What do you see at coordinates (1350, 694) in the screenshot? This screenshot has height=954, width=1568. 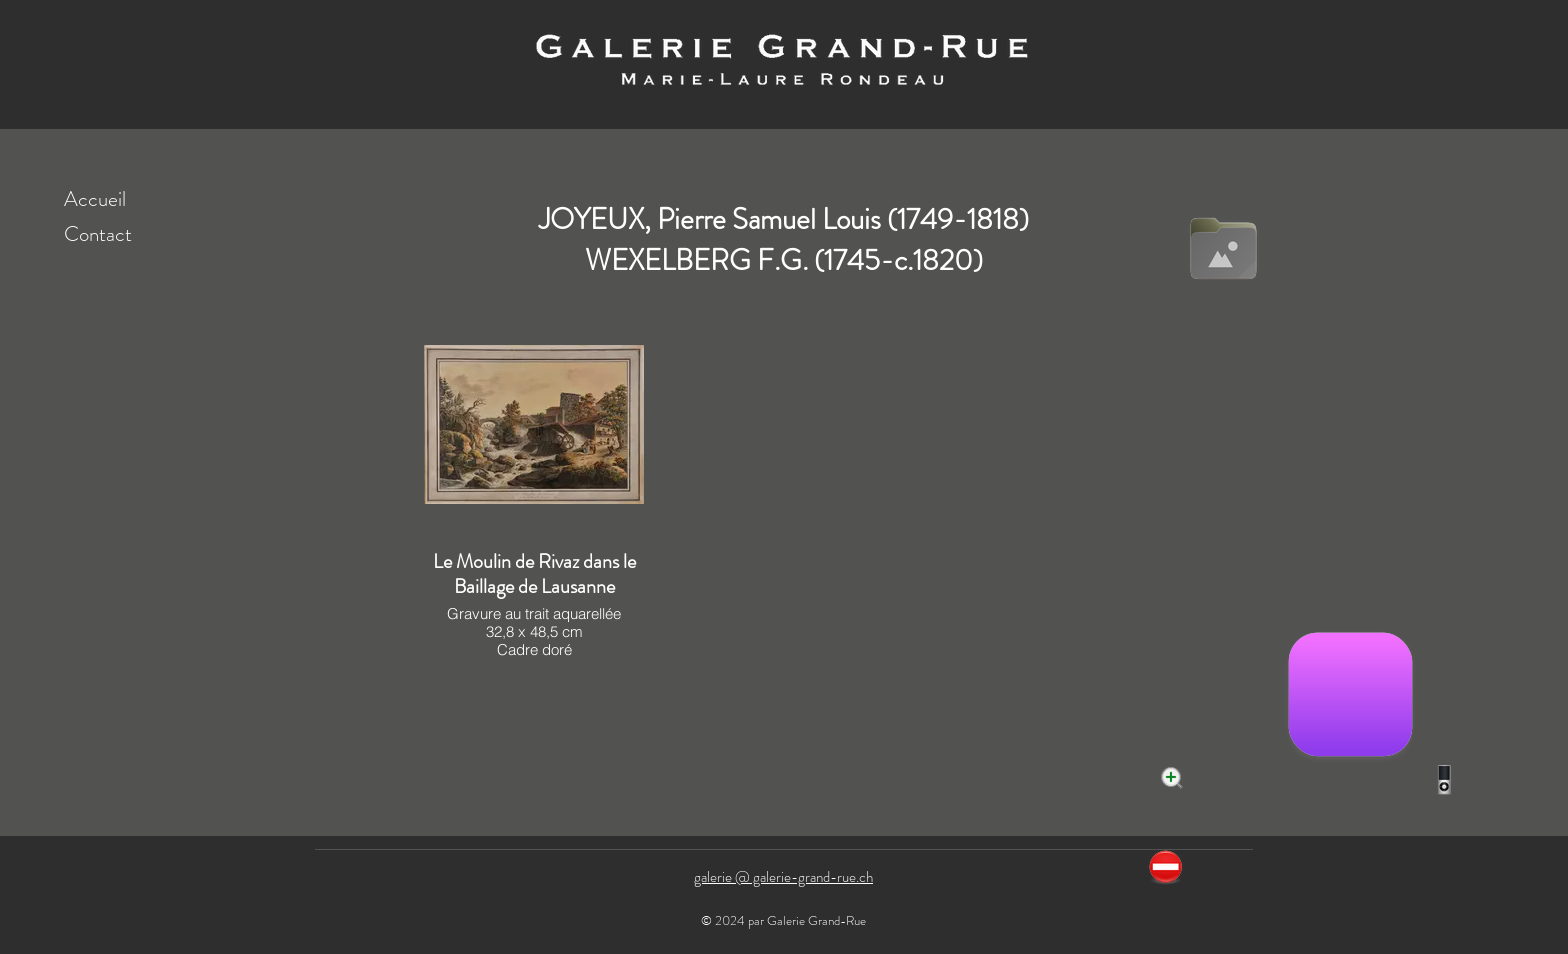 I see `placeholder template for a macOS app icon` at bounding box center [1350, 694].